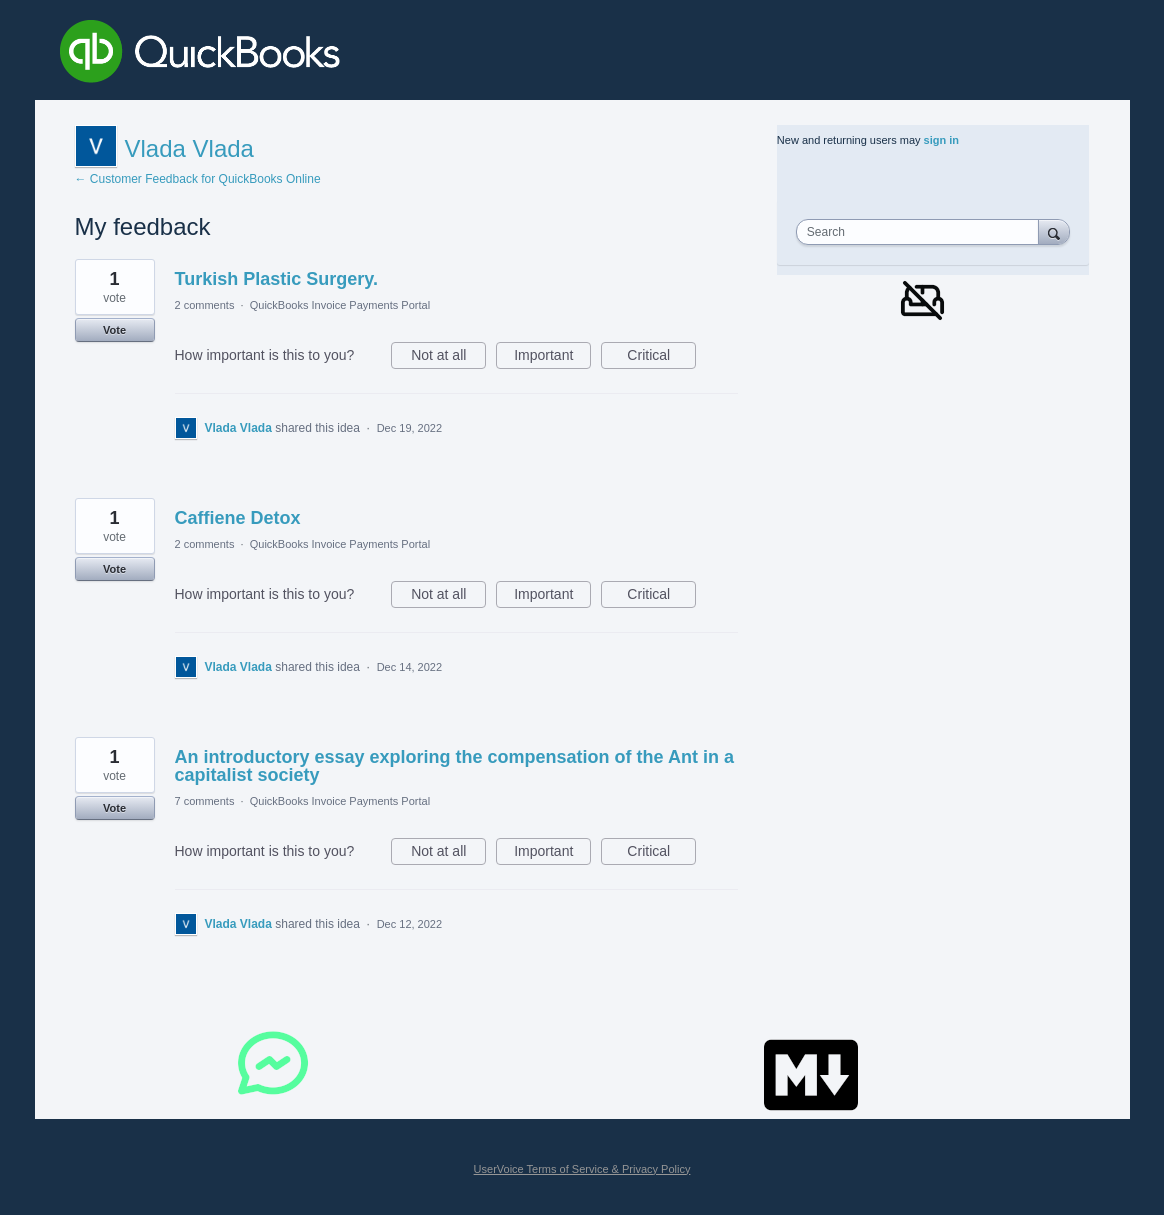 Image resolution: width=1164 pixels, height=1215 pixels. I want to click on indicates furniture or seating is unavailable, so click(922, 300).